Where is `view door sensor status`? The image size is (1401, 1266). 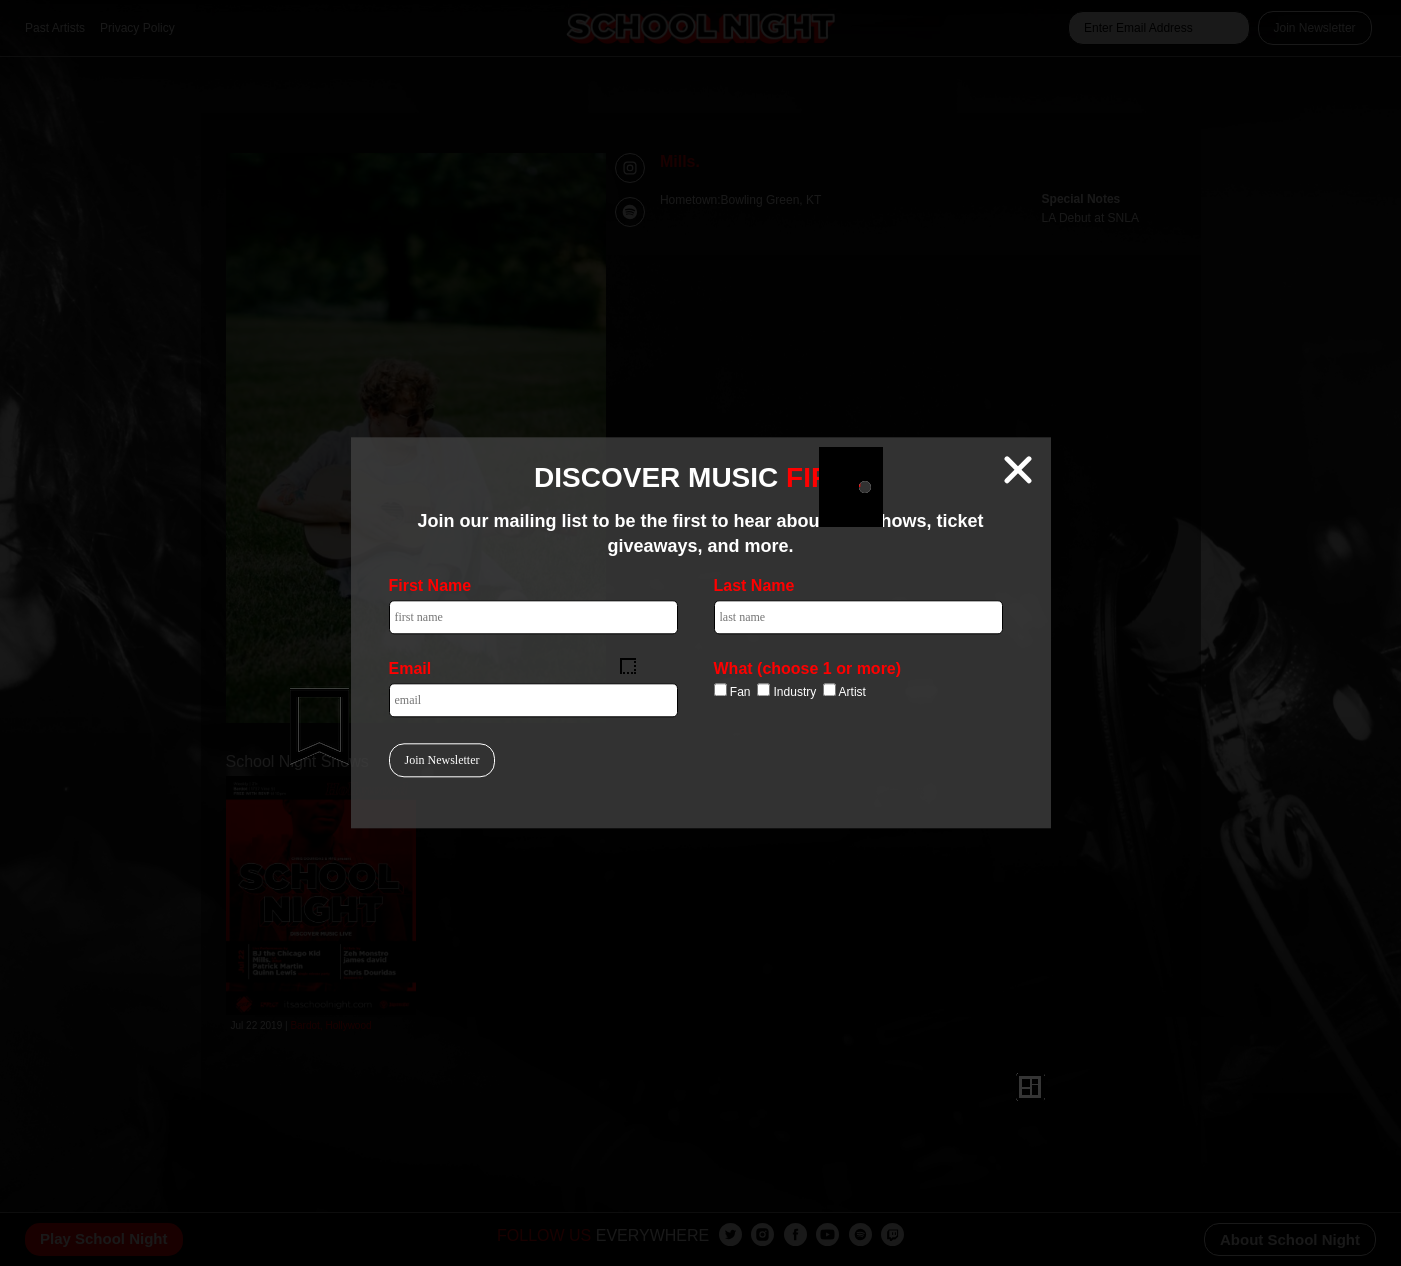 view door sensor status is located at coordinates (851, 487).